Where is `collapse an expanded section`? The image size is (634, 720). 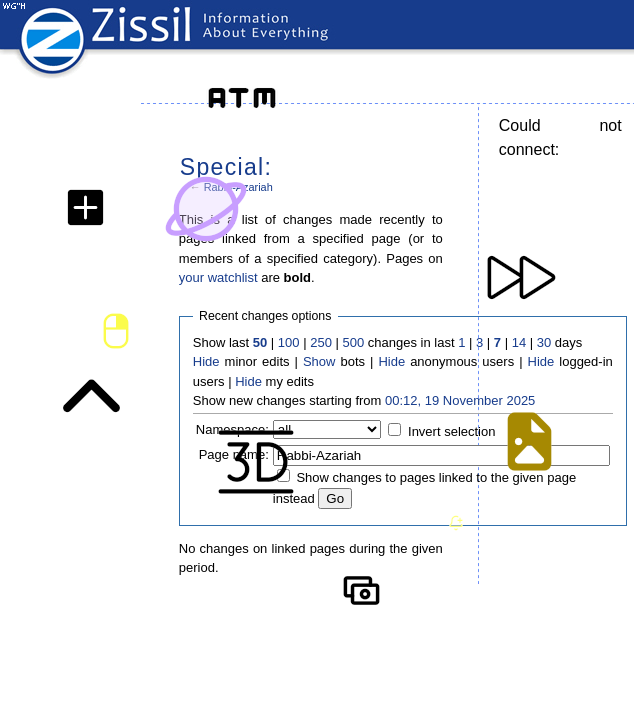 collapse an expanded section is located at coordinates (91, 396).